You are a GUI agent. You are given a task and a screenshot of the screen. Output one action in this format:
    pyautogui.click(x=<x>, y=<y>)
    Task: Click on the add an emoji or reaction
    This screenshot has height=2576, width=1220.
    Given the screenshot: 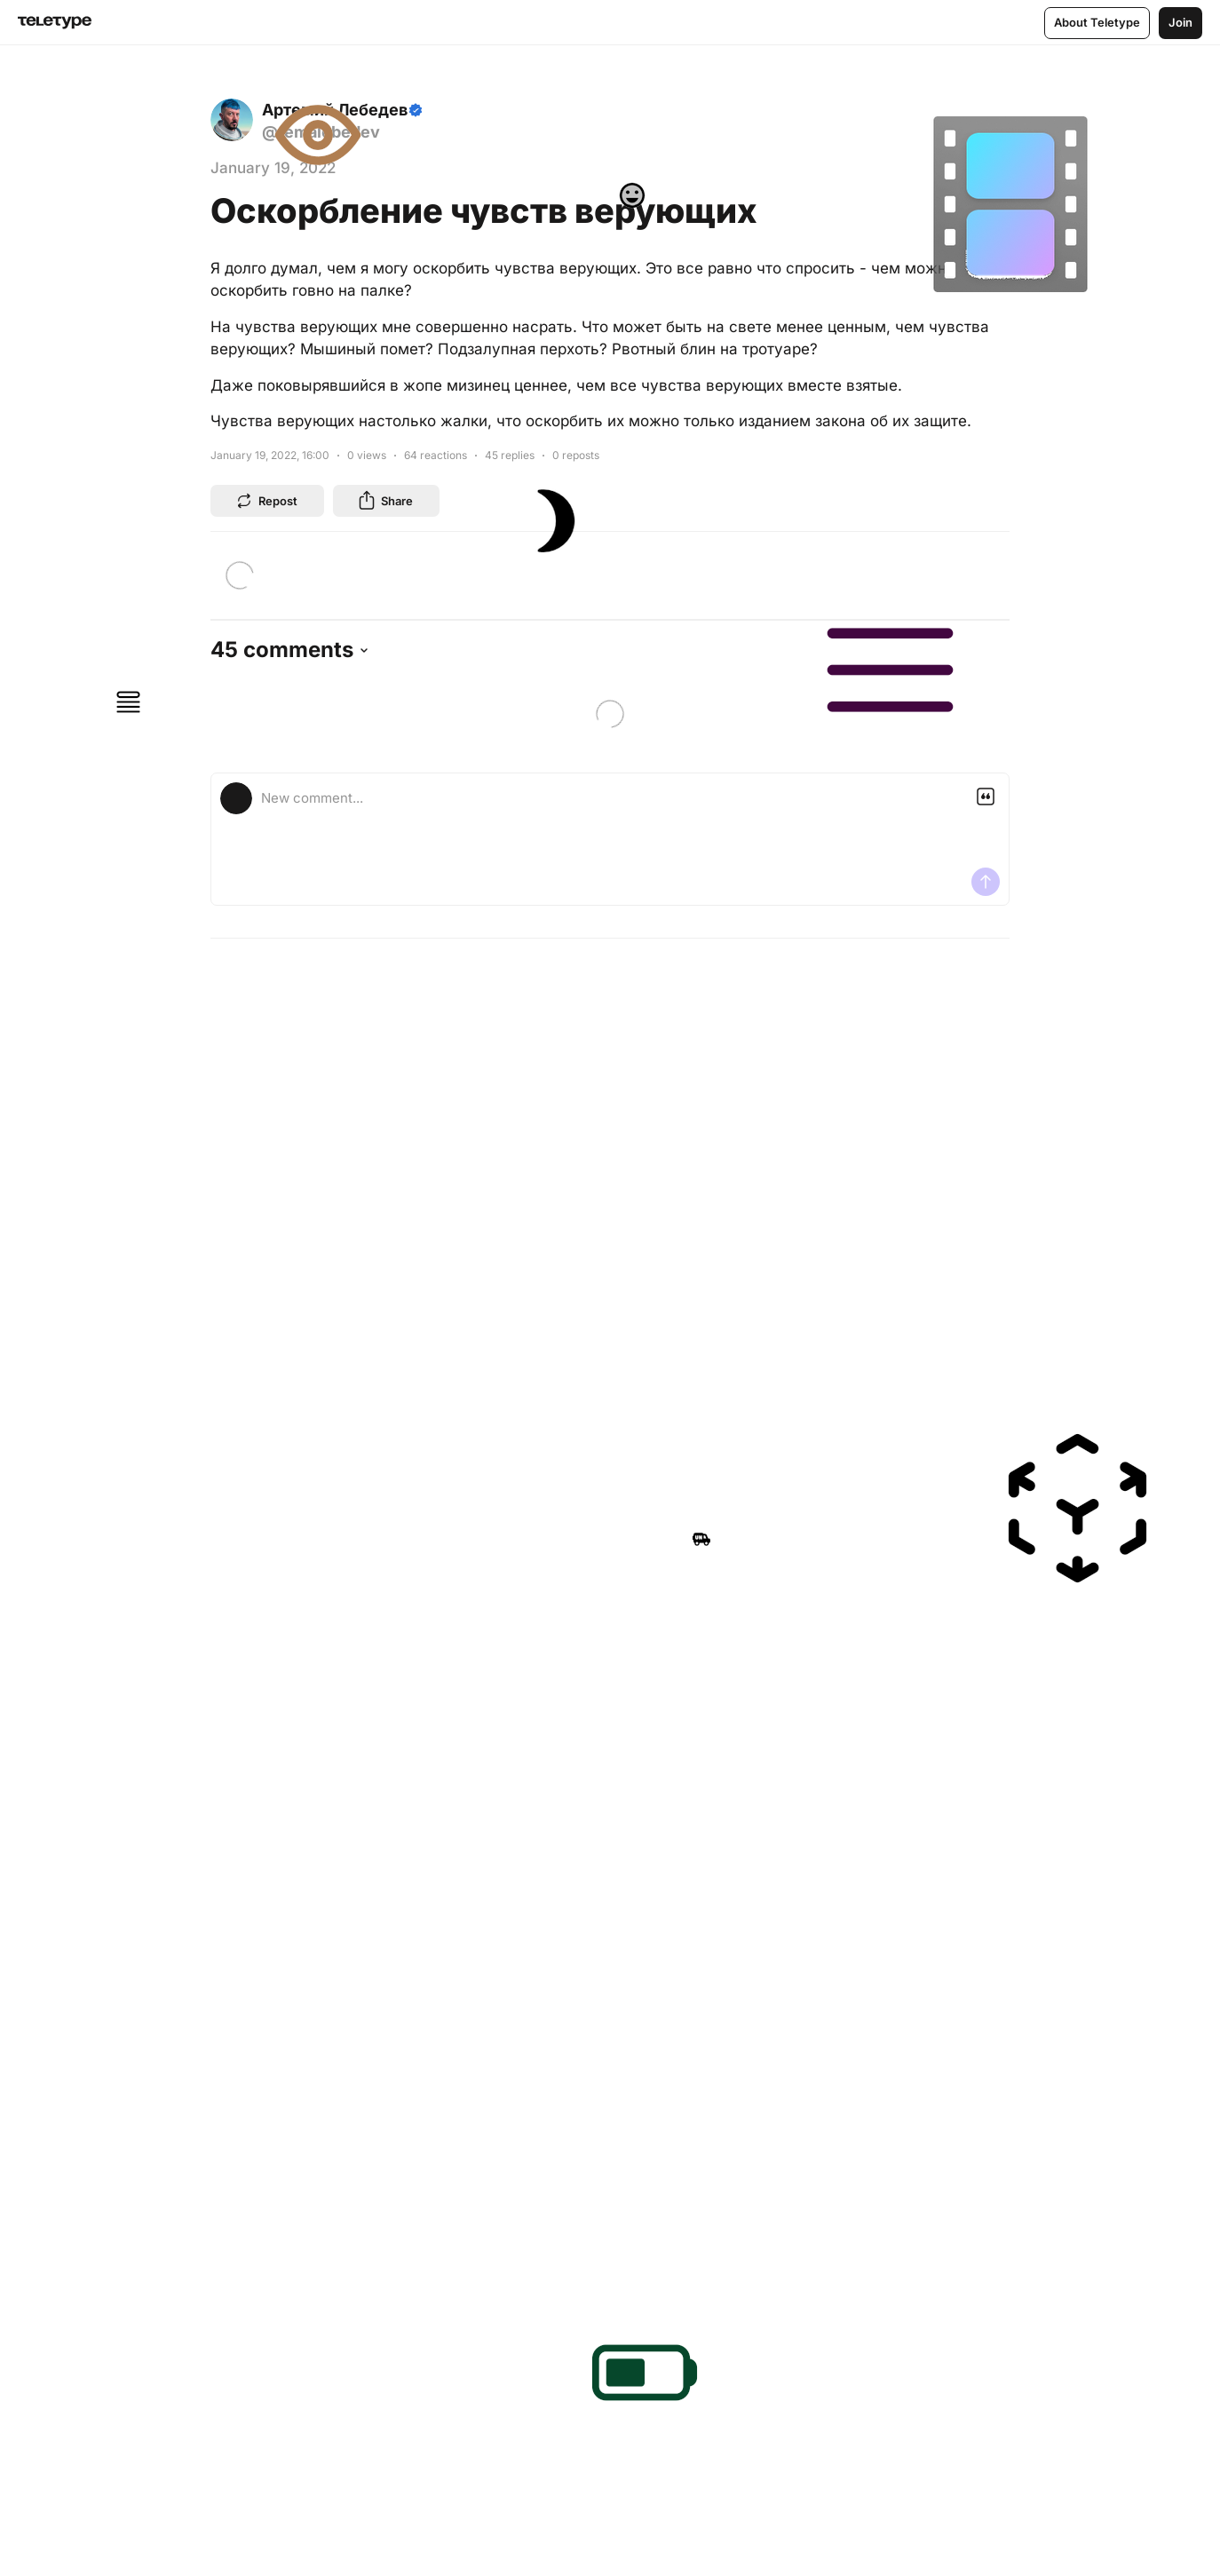 What is the action you would take?
    pyautogui.click(x=632, y=195)
    